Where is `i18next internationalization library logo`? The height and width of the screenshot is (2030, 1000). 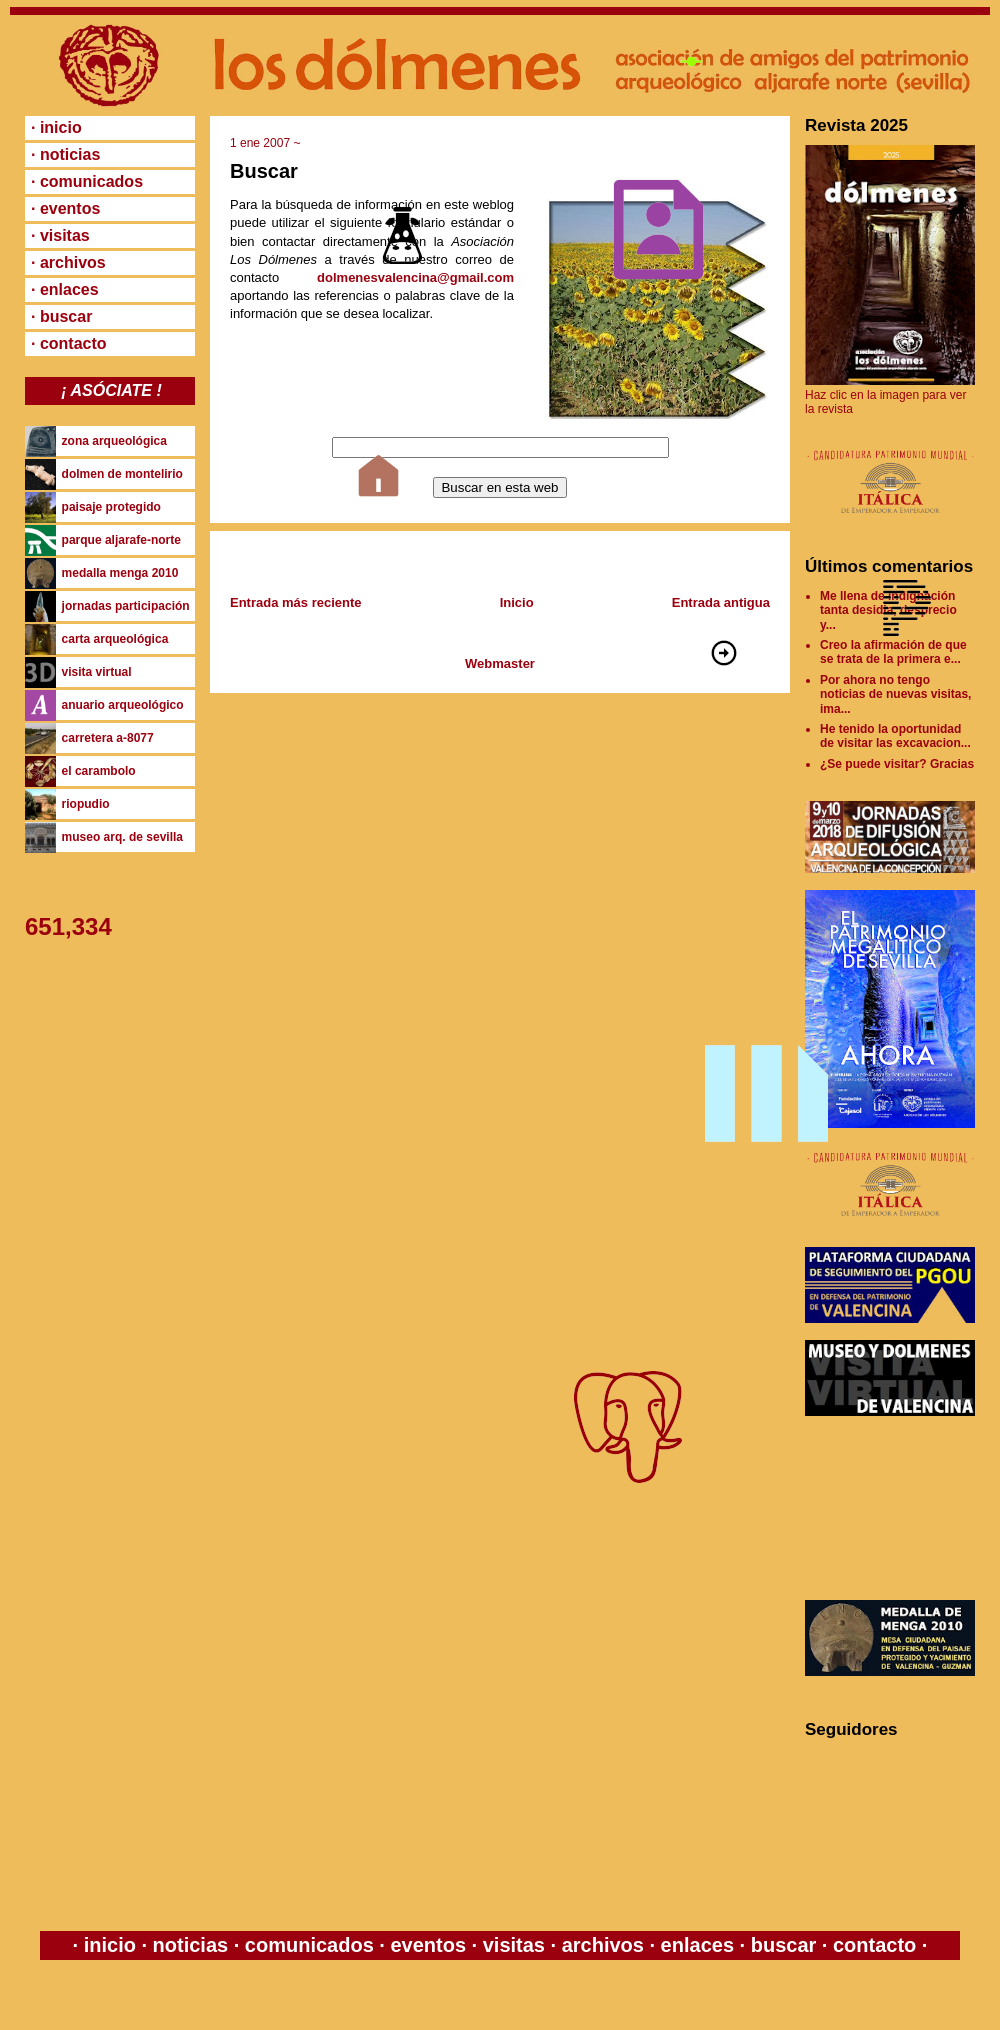 i18next internationalization library logo is located at coordinates (402, 235).